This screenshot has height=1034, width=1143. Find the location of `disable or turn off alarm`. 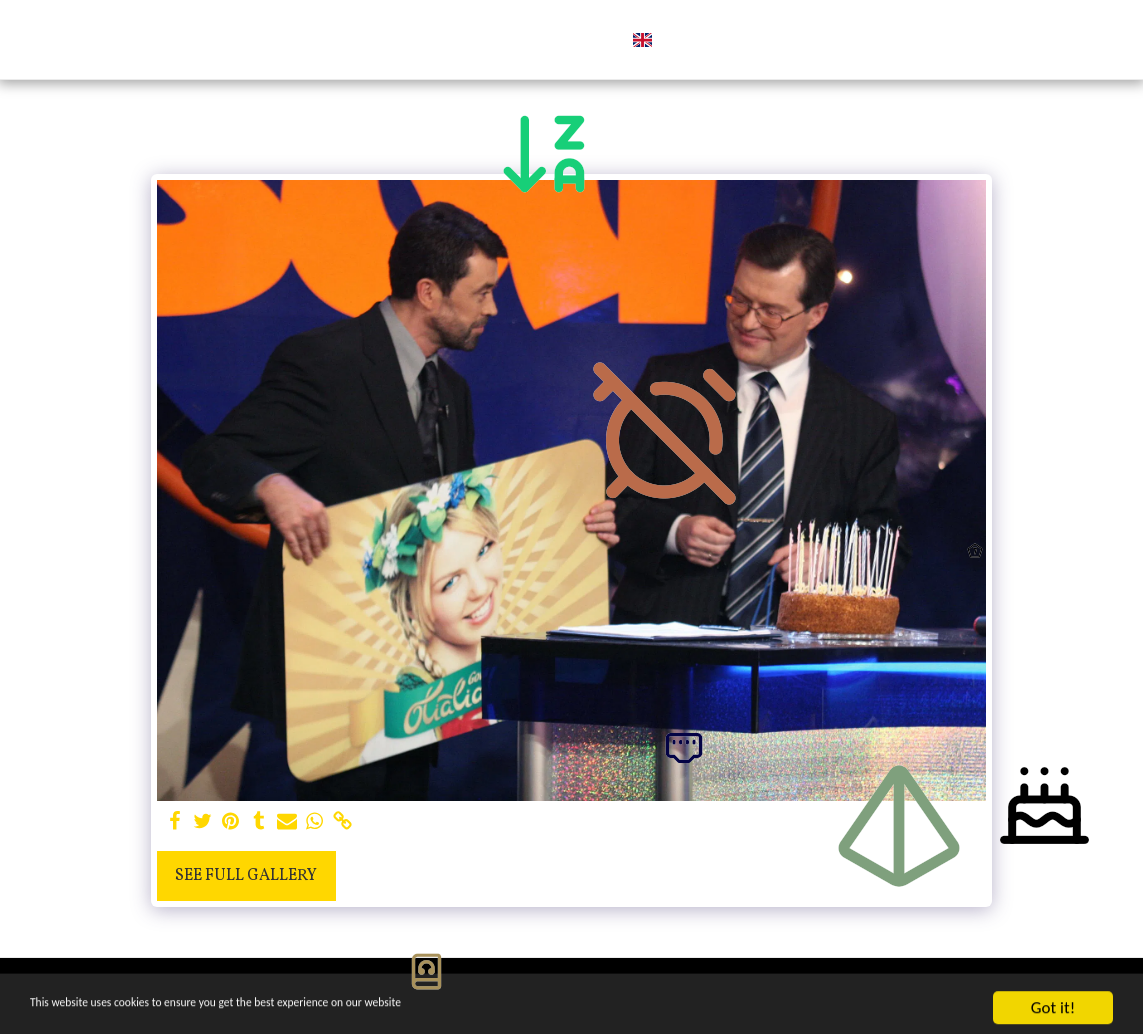

disable or turn off alarm is located at coordinates (664, 433).